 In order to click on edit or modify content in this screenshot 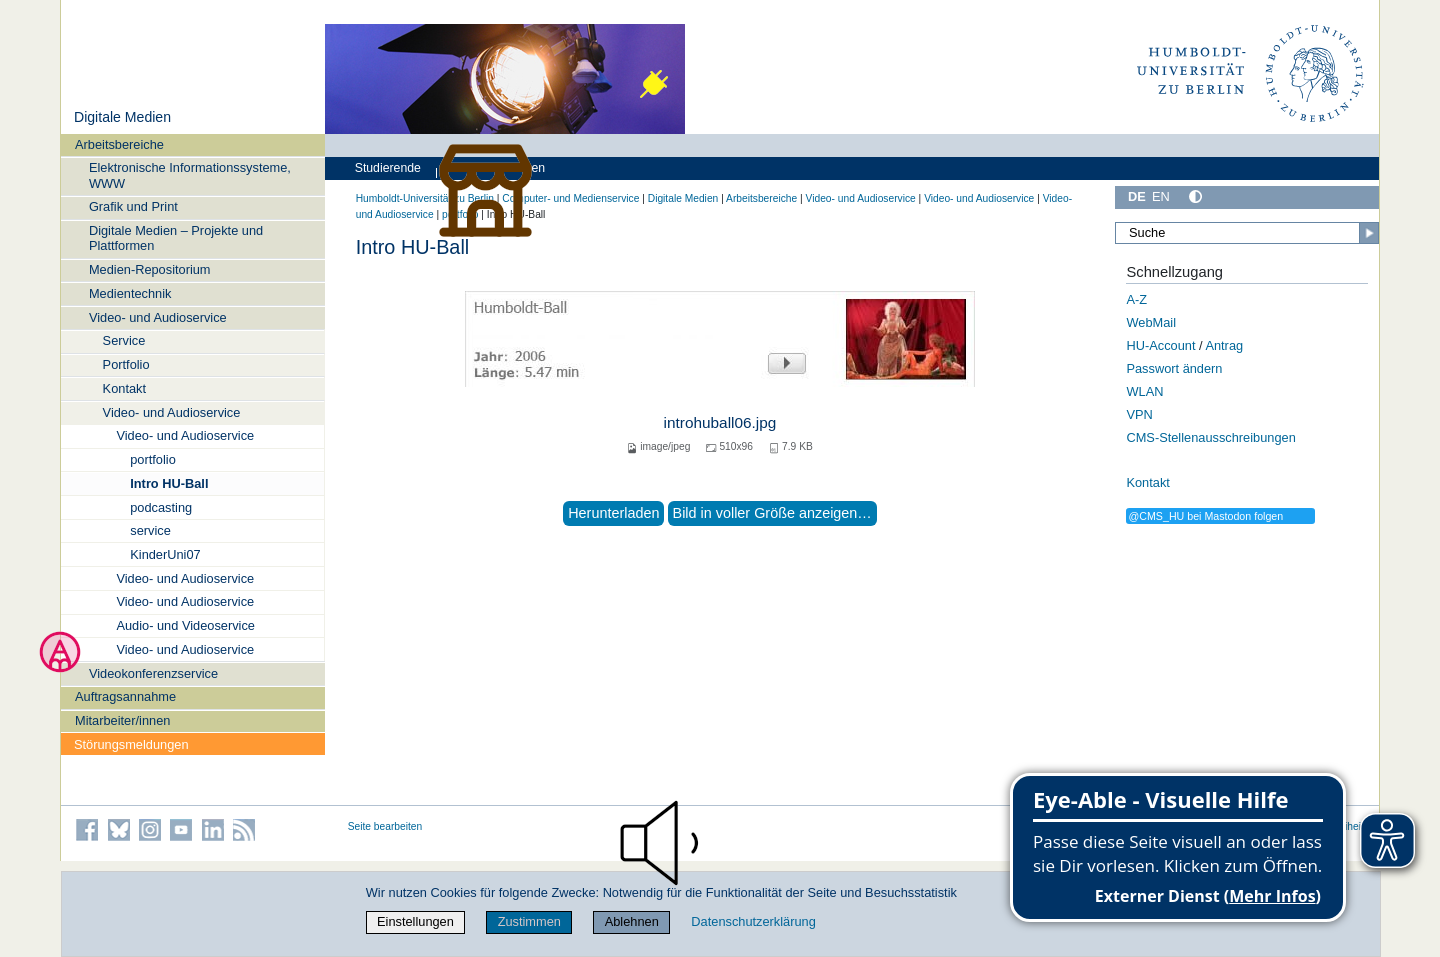, I will do `click(60, 652)`.